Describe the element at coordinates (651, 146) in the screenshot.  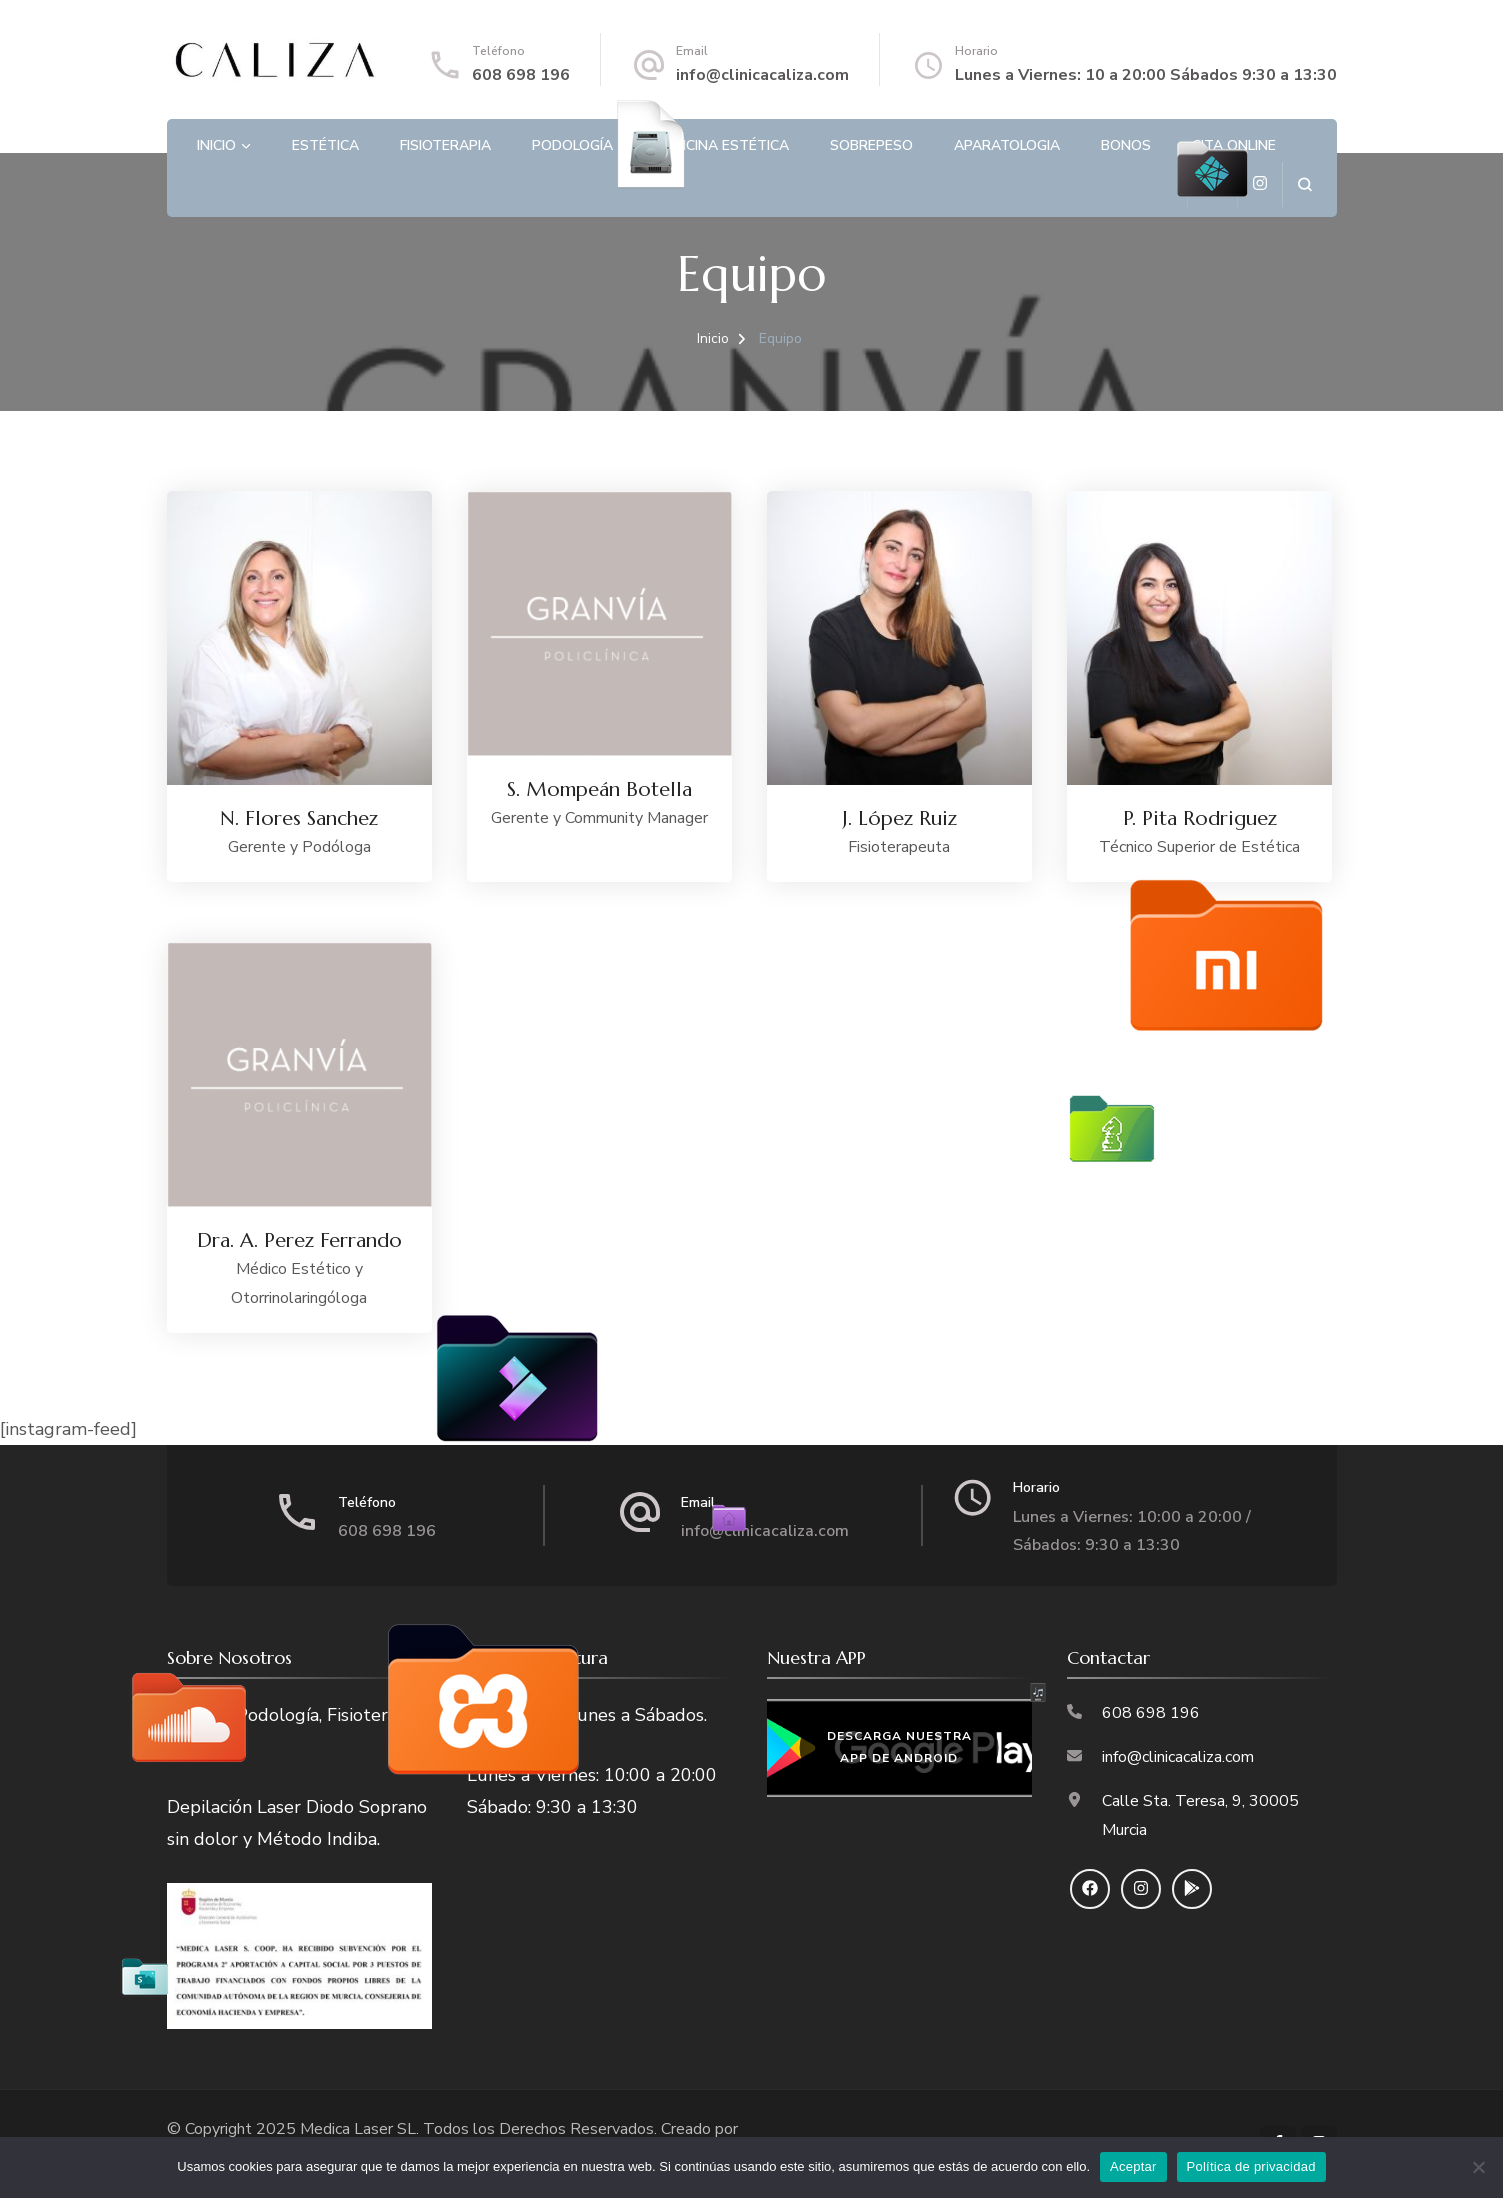
I see `mount a disk image file` at that location.